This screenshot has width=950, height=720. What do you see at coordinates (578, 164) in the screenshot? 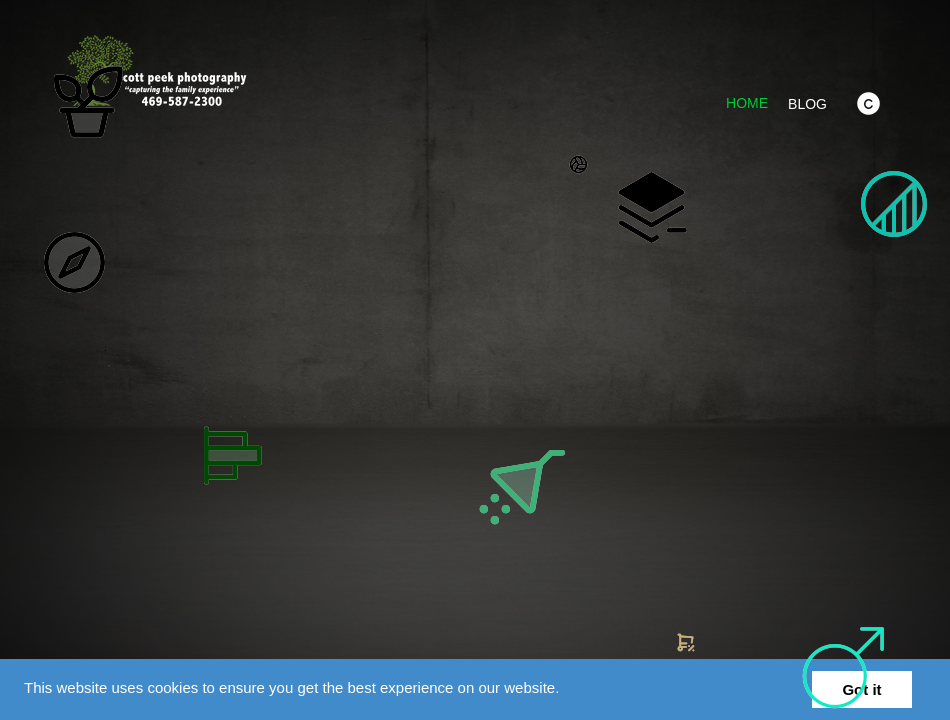
I see `access volleyball or beach sports content` at bounding box center [578, 164].